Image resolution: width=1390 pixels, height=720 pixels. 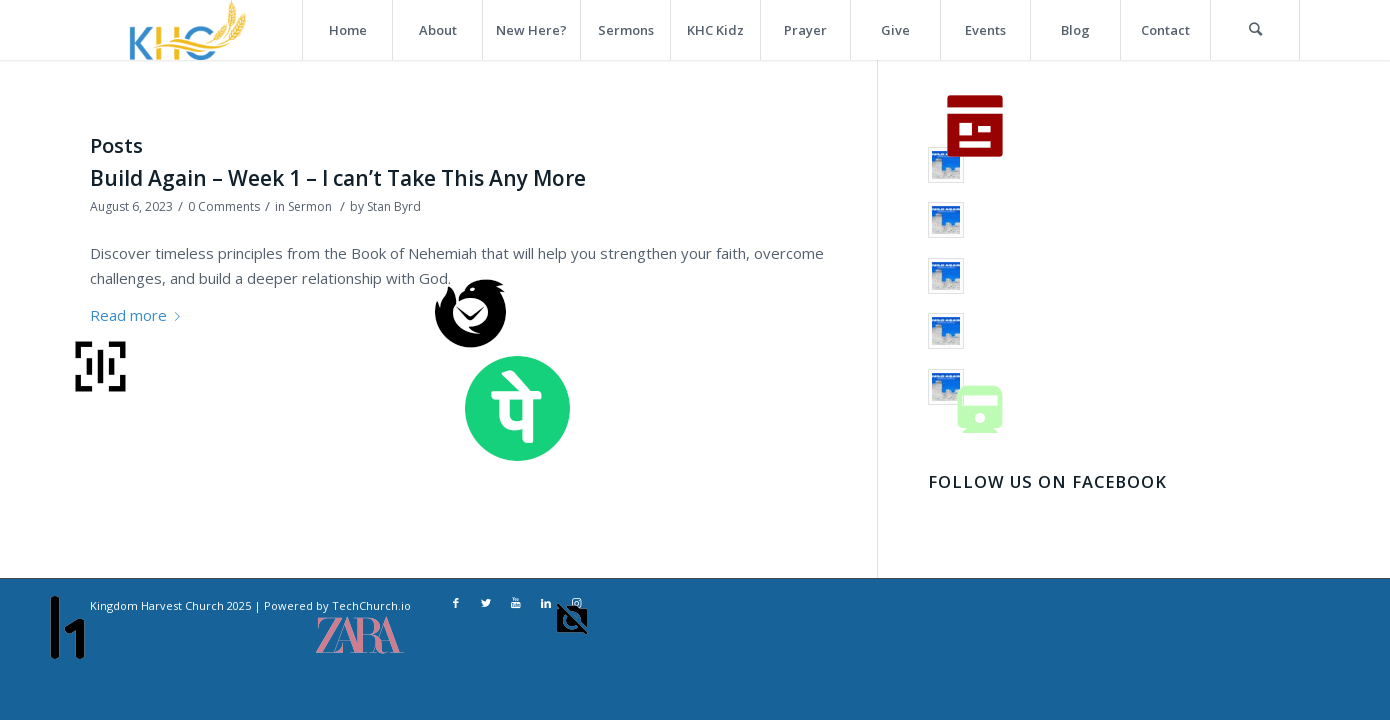 What do you see at coordinates (67, 627) in the screenshot?
I see `visit hackerone bug bounty platform` at bounding box center [67, 627].